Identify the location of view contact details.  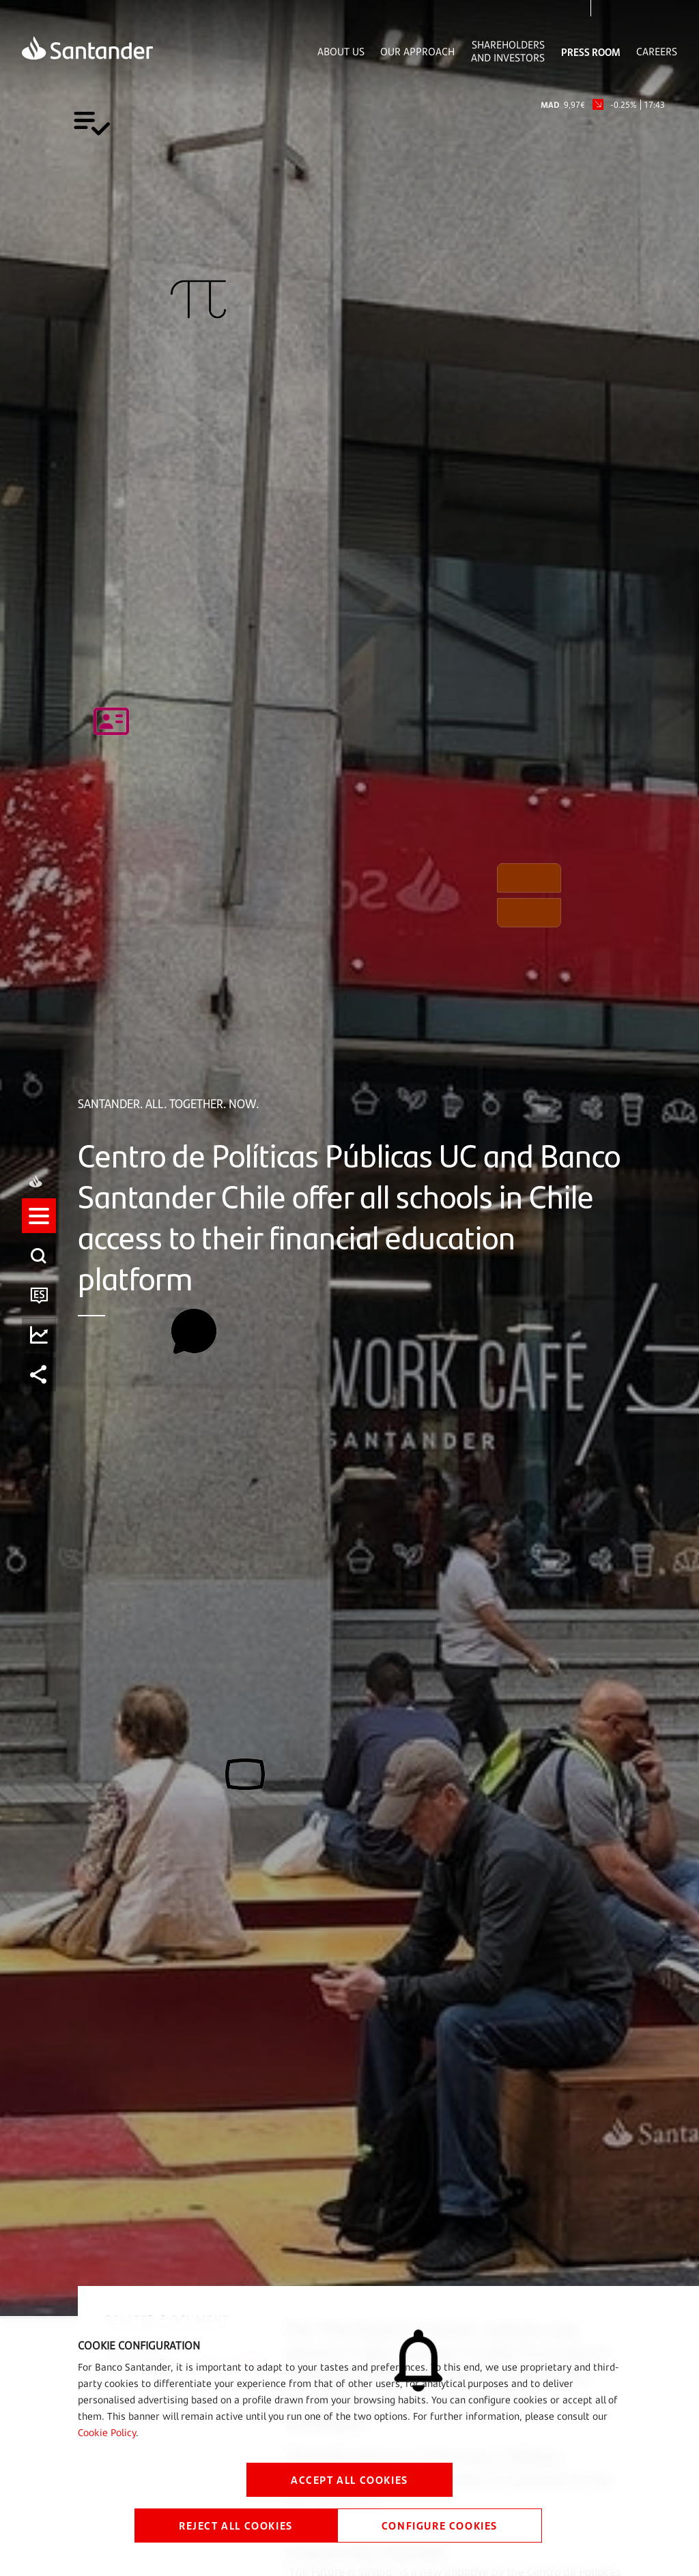
(111, 721).